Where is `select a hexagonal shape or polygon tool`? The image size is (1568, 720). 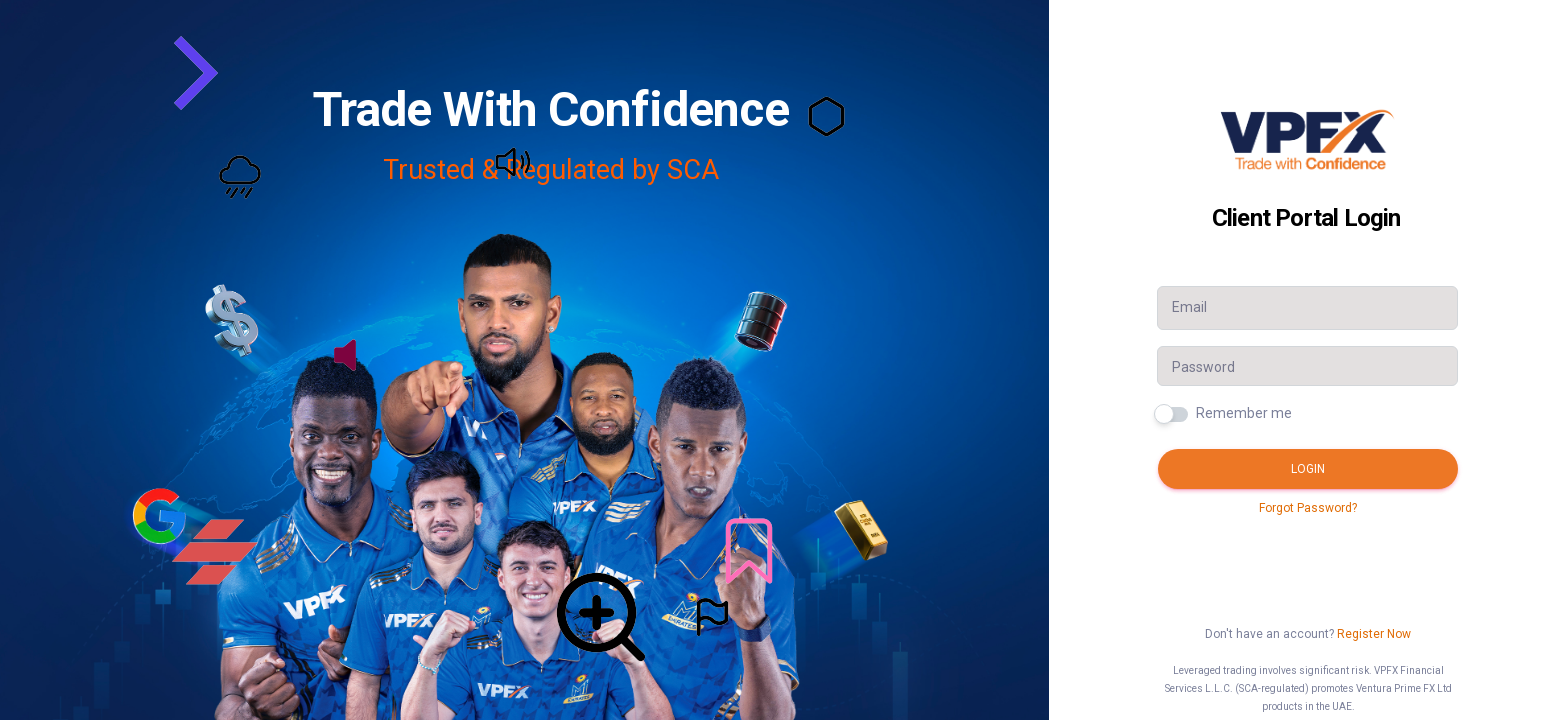
select a hexagonal shape or polygon tool is located at coordinates (826, 116).